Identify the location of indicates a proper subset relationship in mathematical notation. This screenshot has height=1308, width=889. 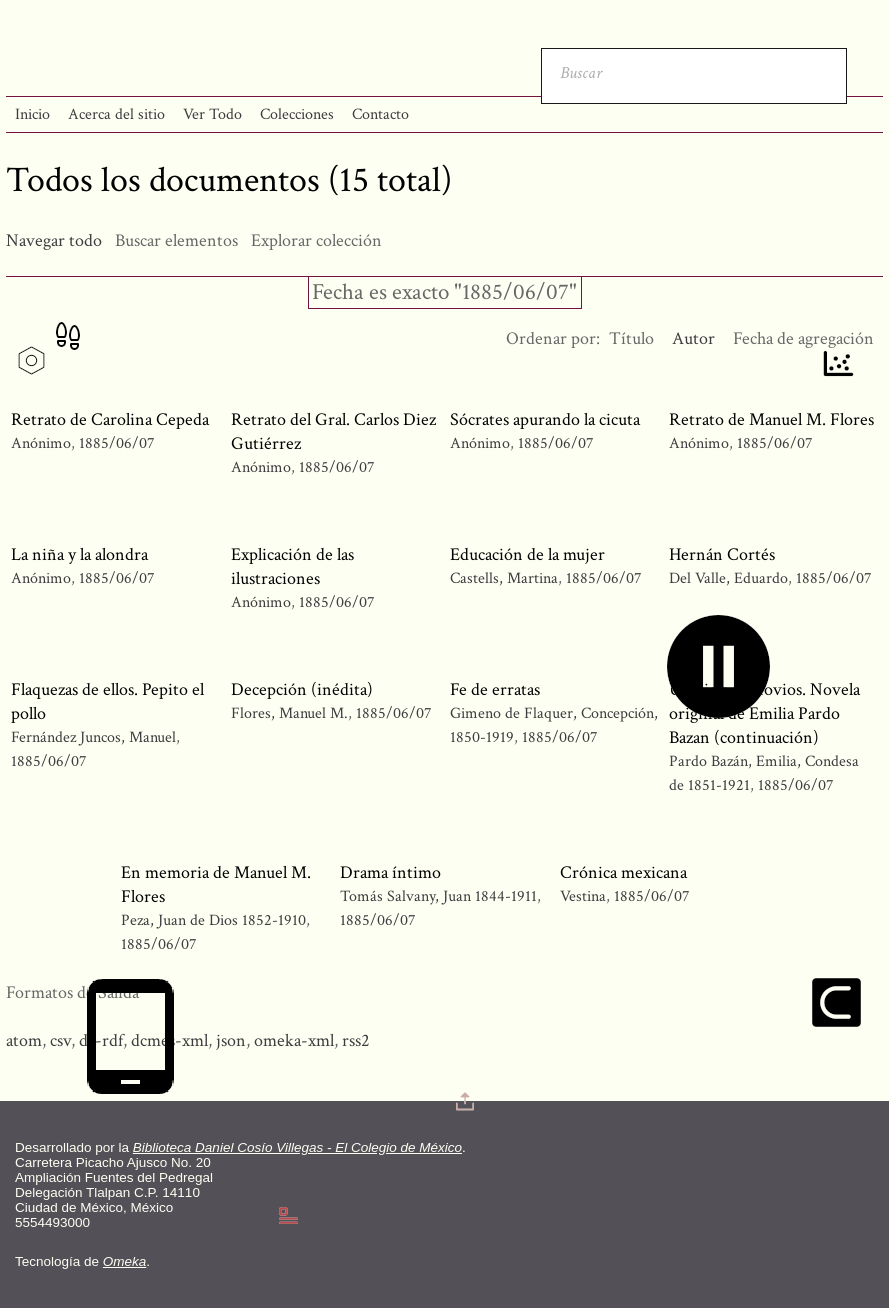
(836, 1002).